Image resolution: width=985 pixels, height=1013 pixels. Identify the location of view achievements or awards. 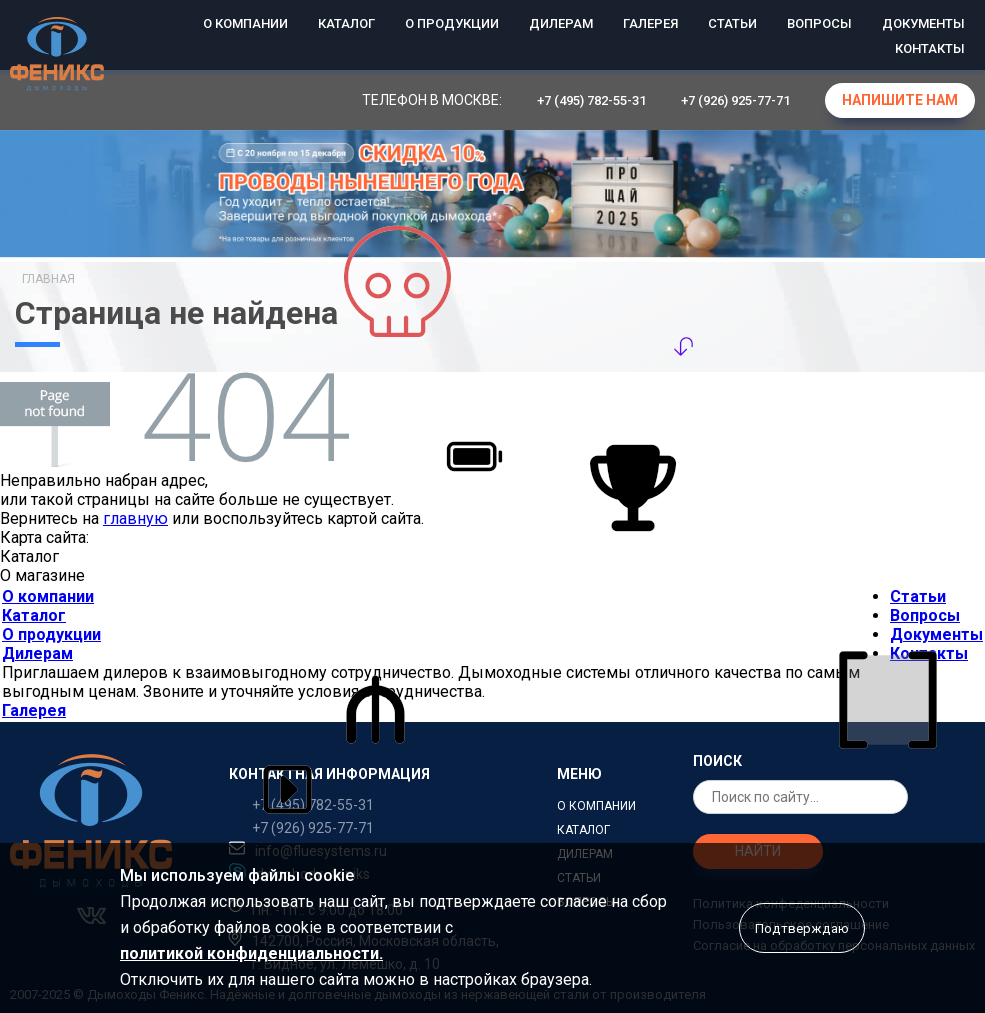
(633, 488).